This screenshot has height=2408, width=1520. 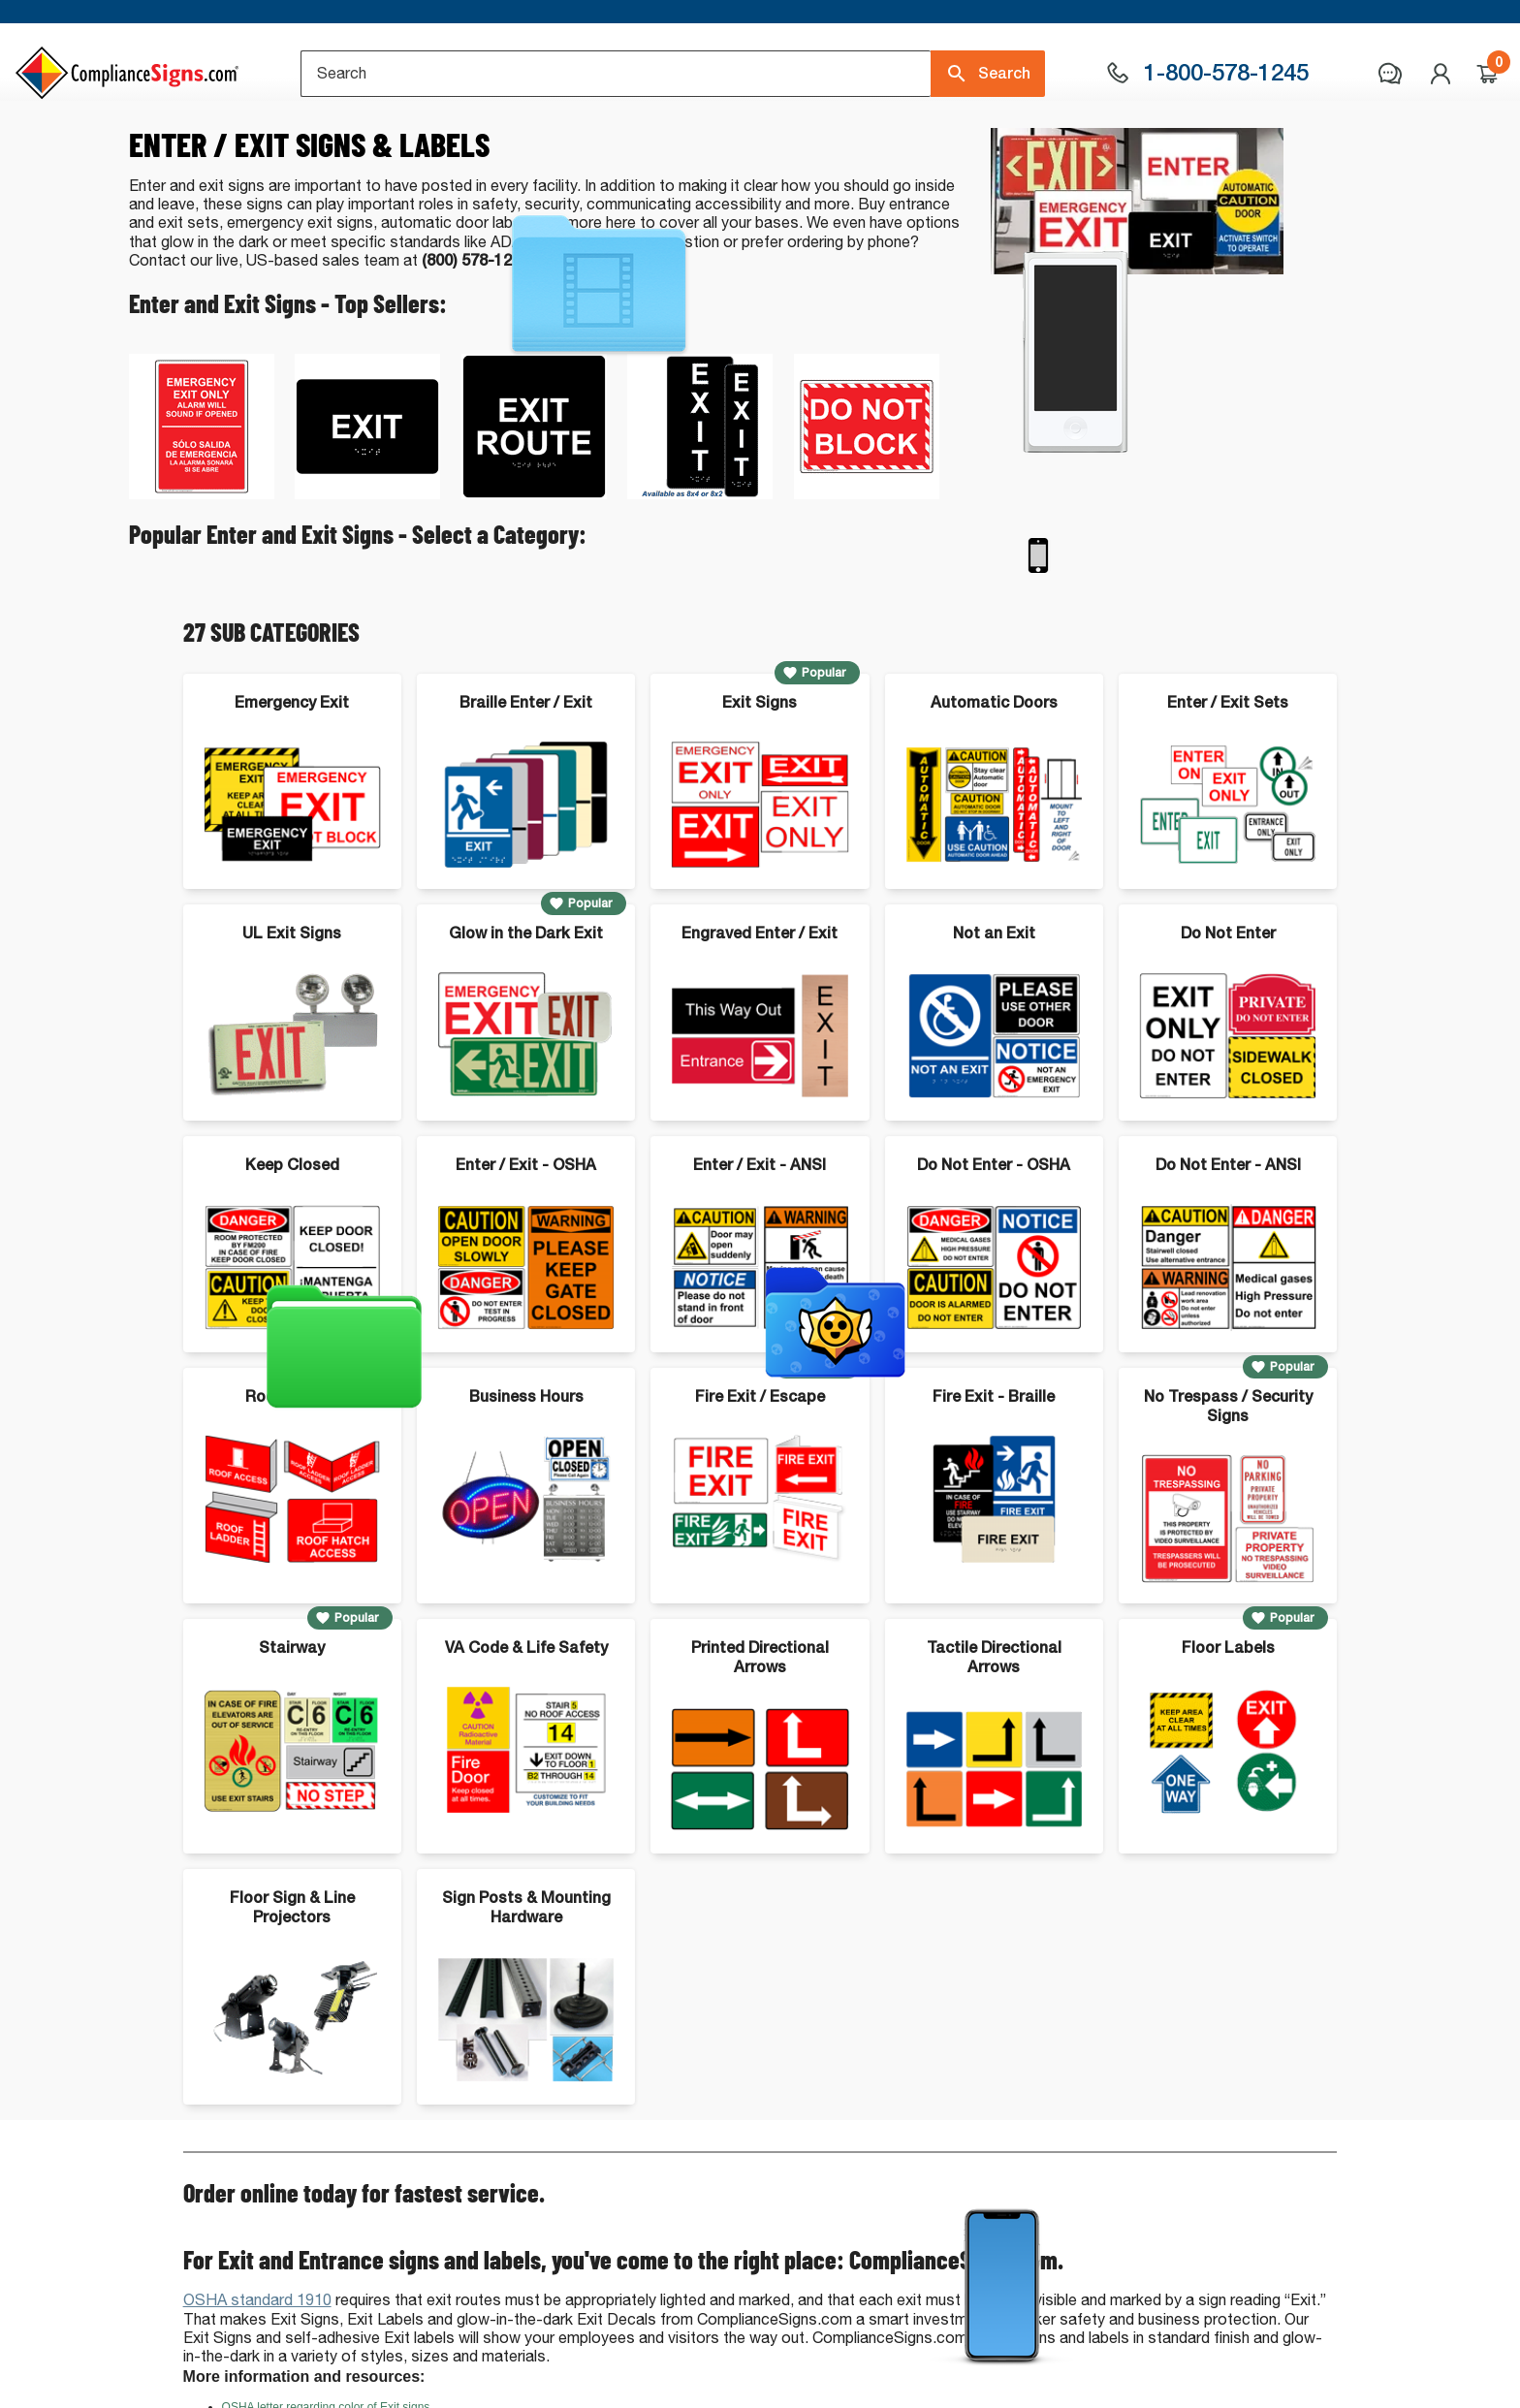 What do you see at coordinates (344, 1347) in the screenshot?
I see `open folder to view contents` at bounding box center [344, 1347].